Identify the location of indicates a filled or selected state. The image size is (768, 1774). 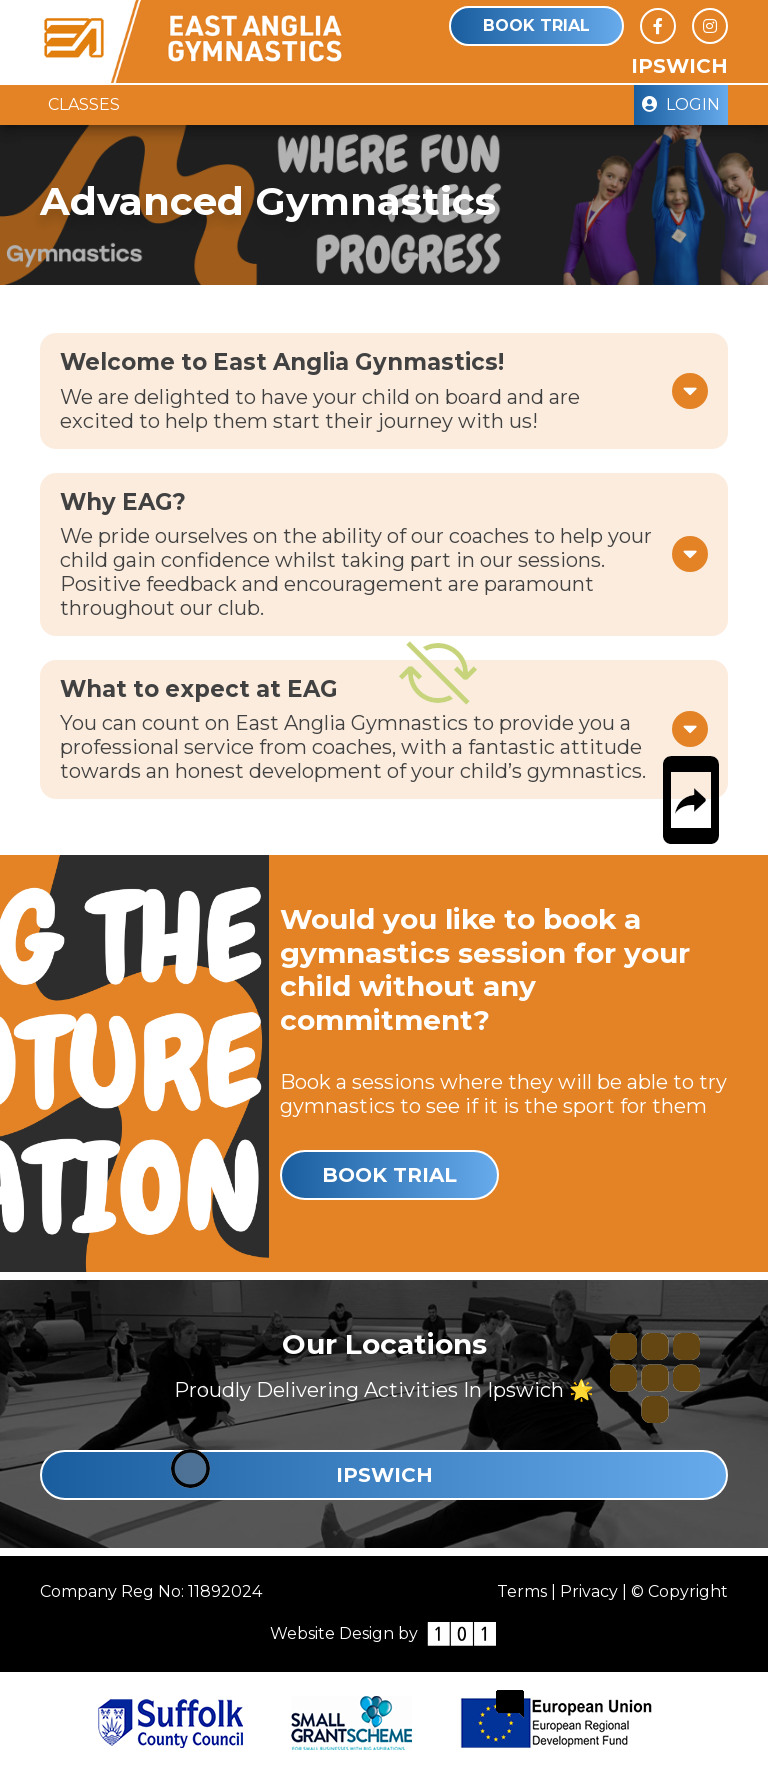
(190, 1468).